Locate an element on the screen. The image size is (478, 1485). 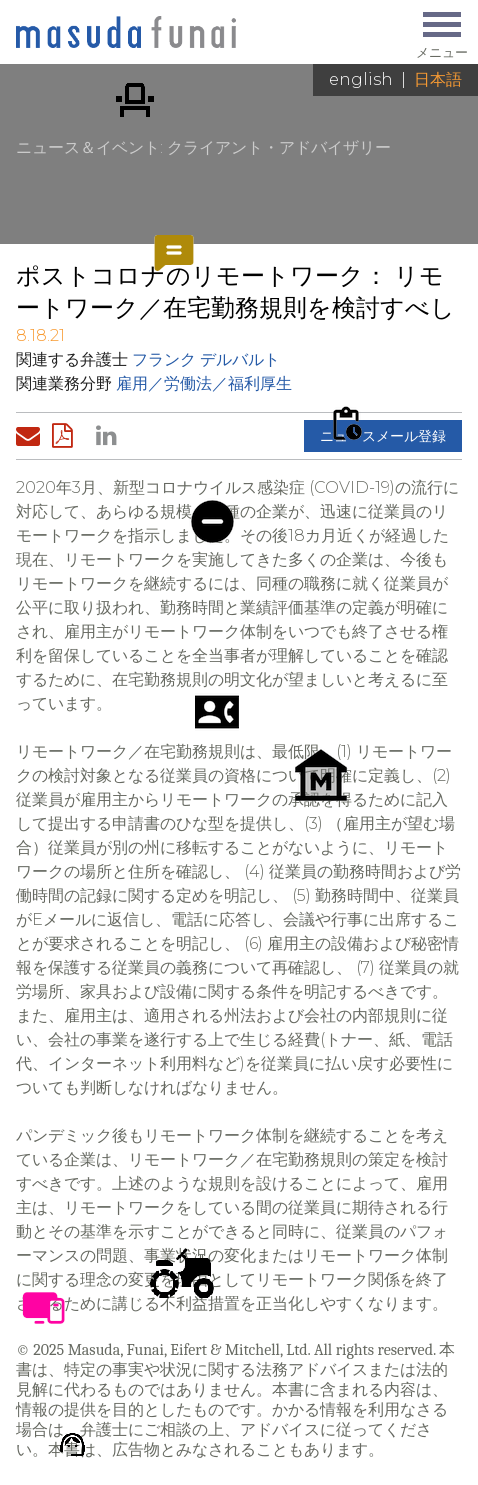
view or select your seat assignment is located at coordinates (135, 100).